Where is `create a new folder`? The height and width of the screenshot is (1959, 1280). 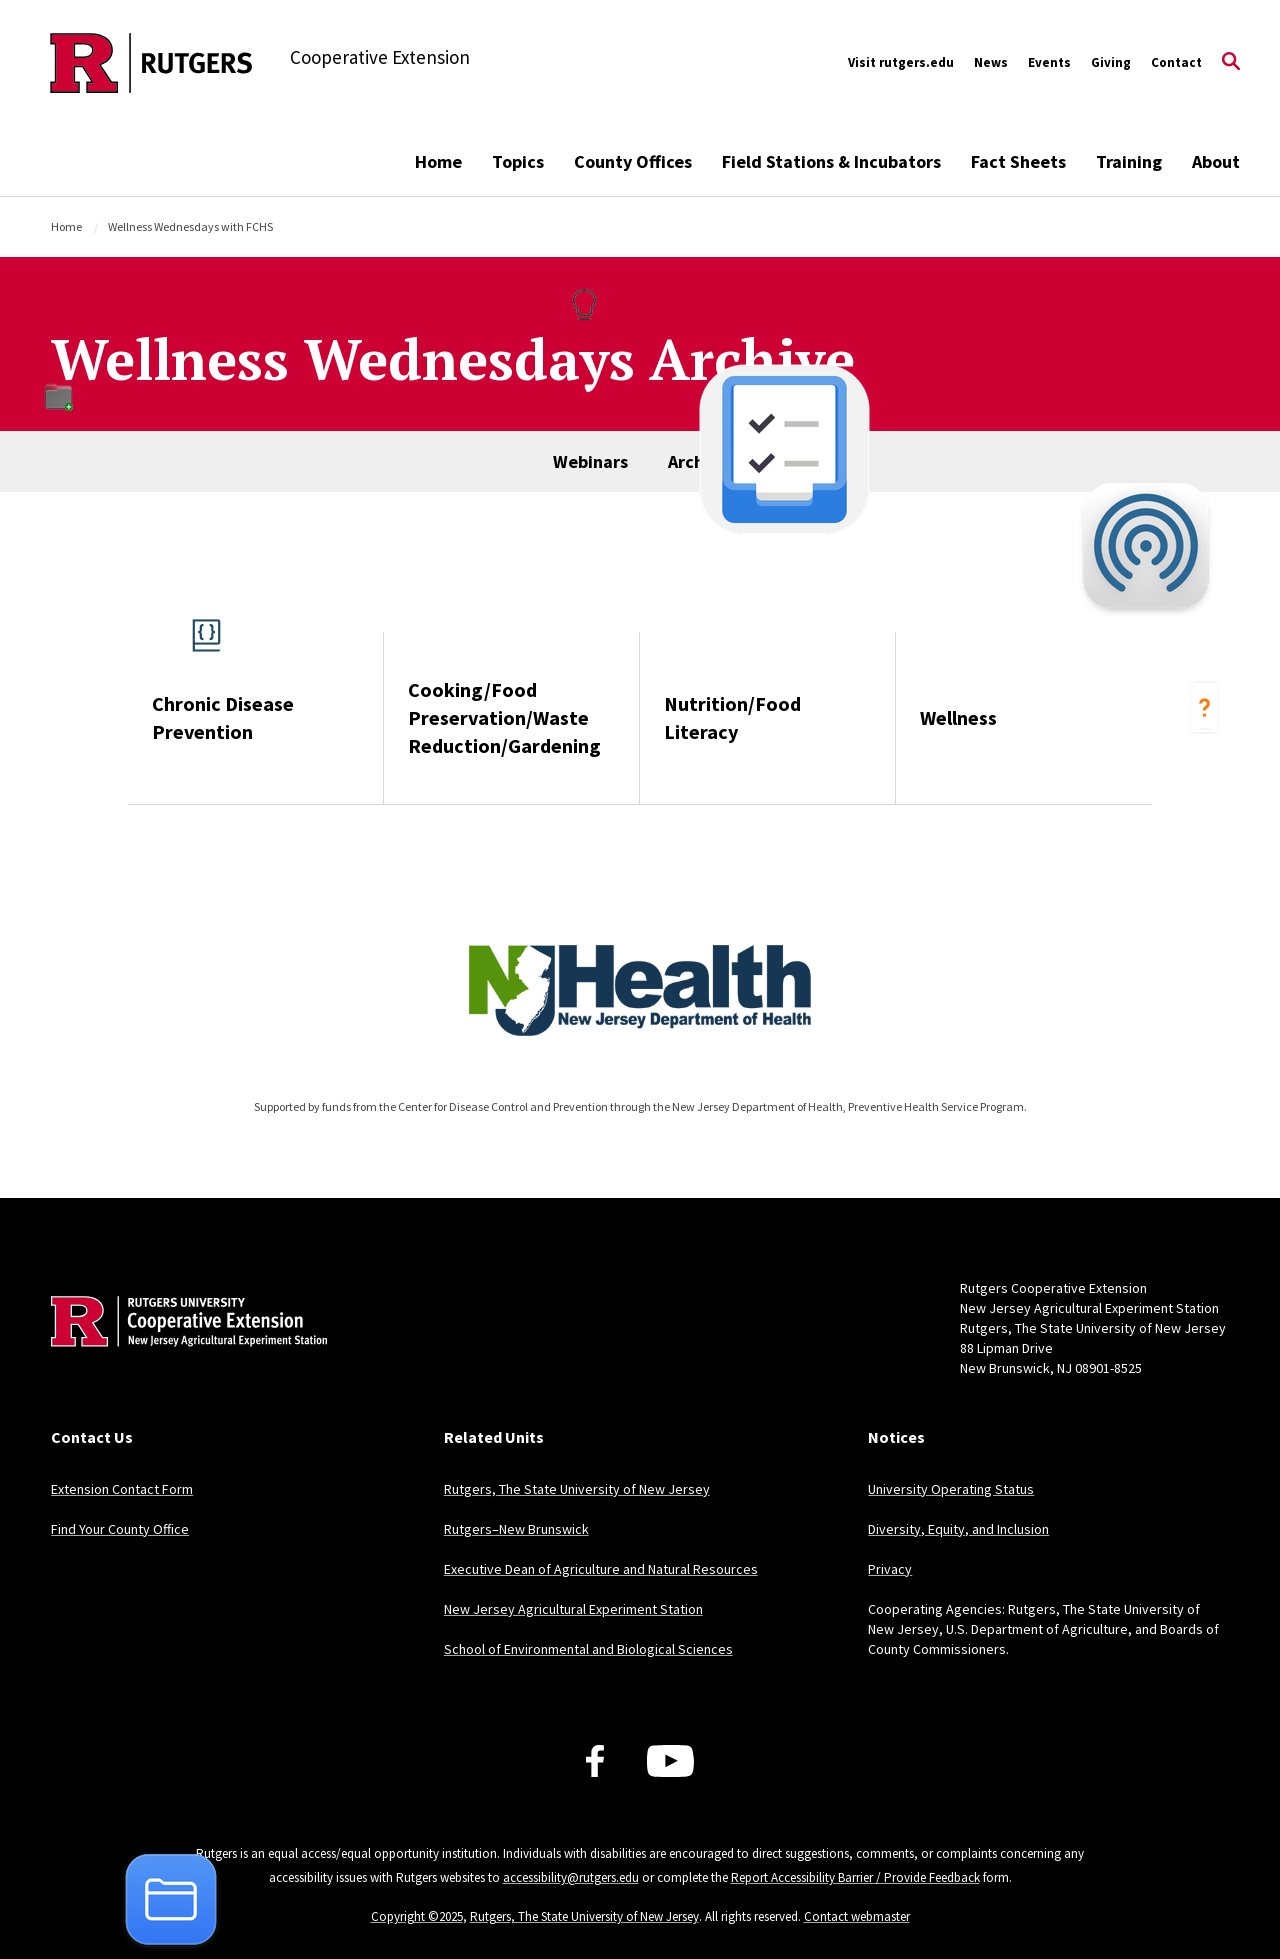
create a new folder is located at coordinates (58, 396).